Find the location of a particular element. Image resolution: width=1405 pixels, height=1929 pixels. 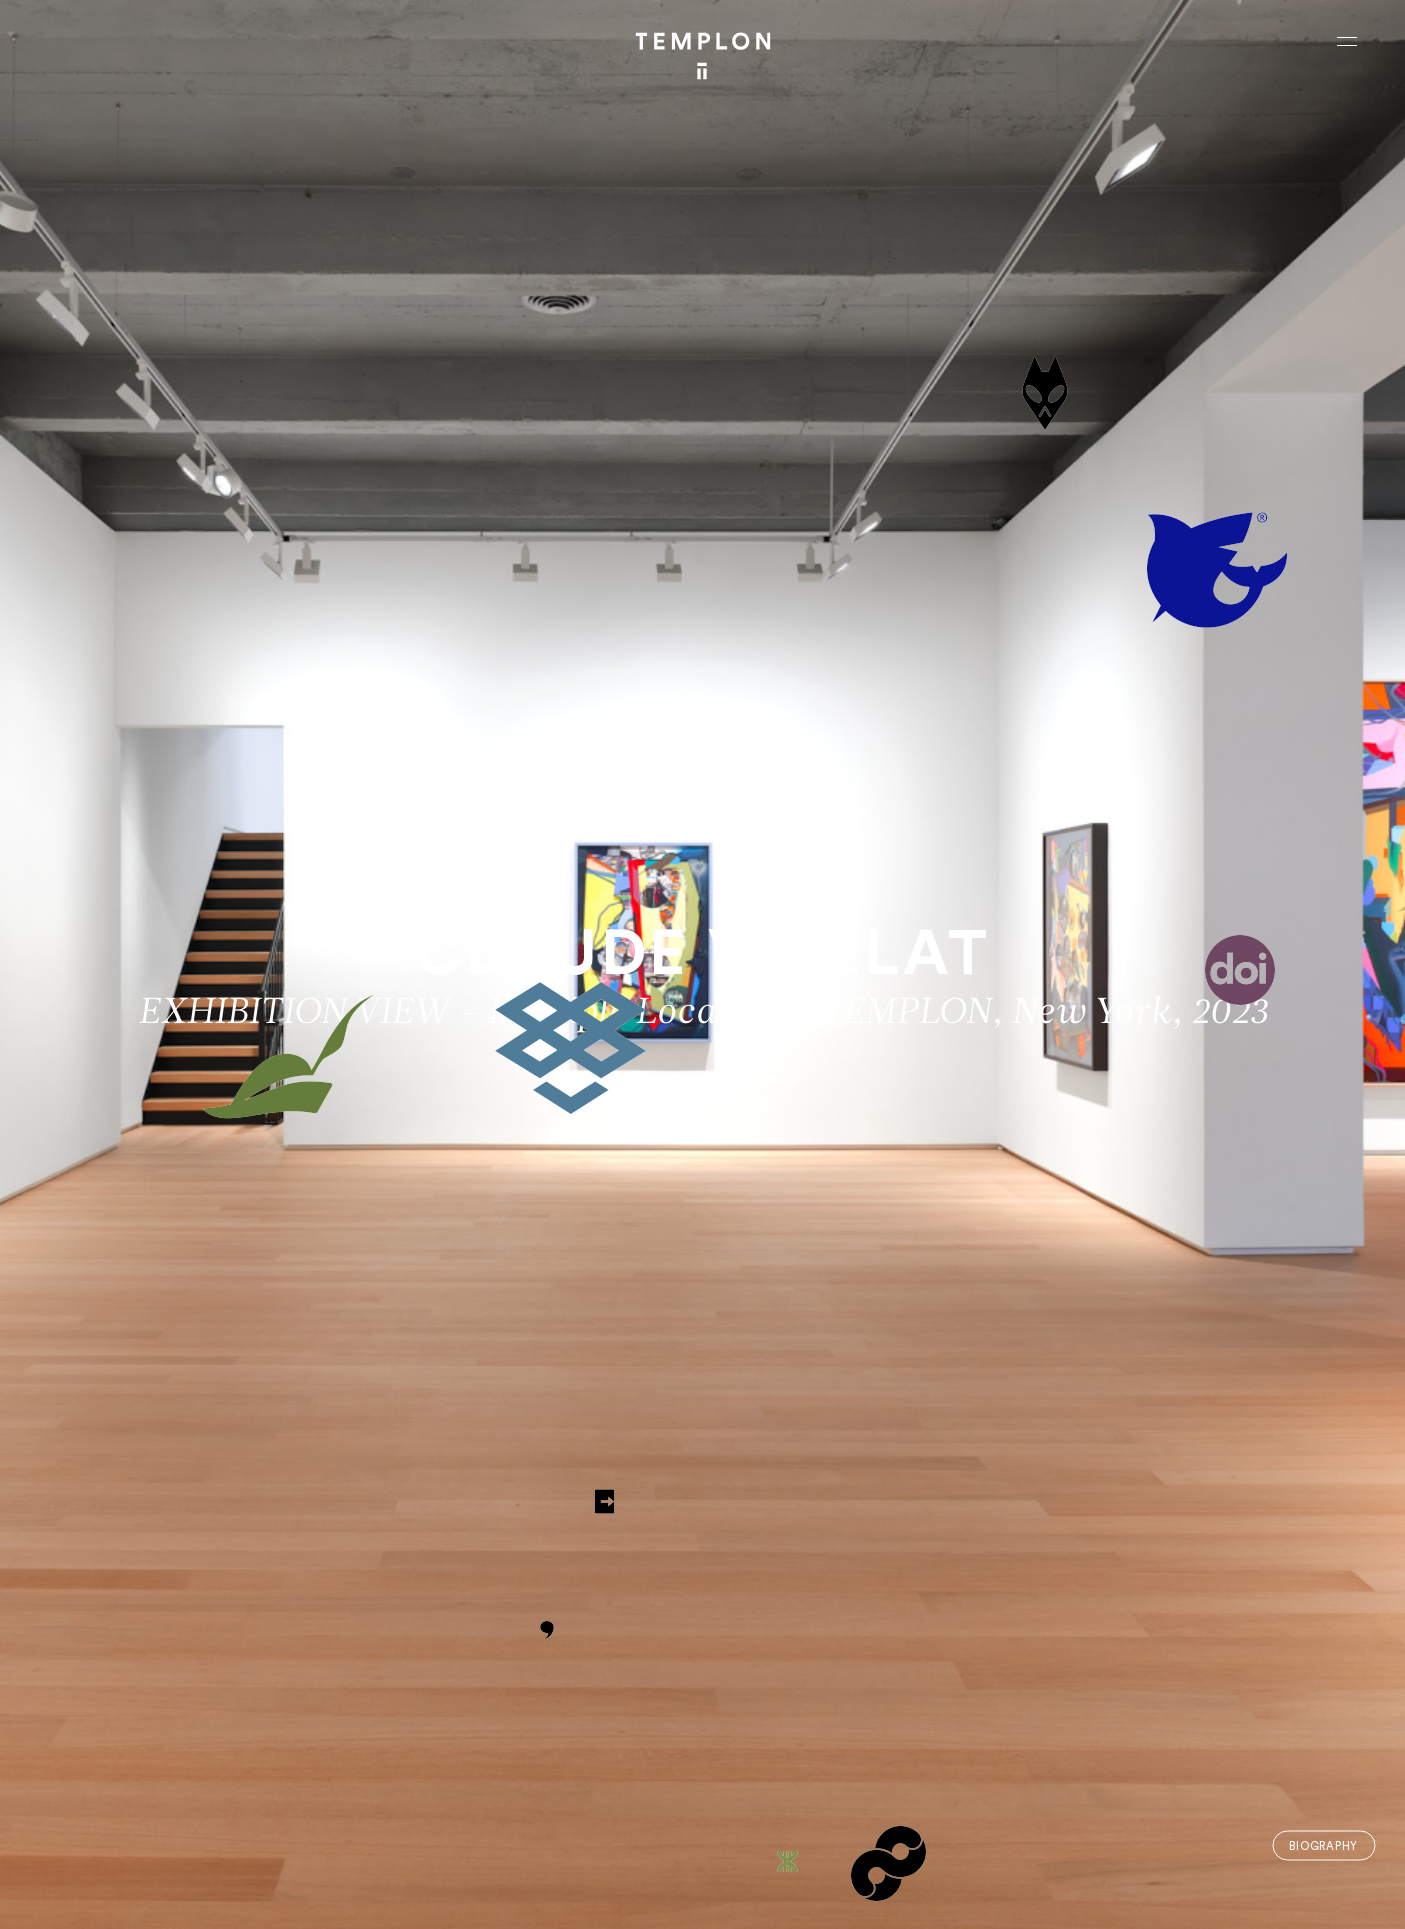

open dropbox app is located at coordinates (570, 1043).